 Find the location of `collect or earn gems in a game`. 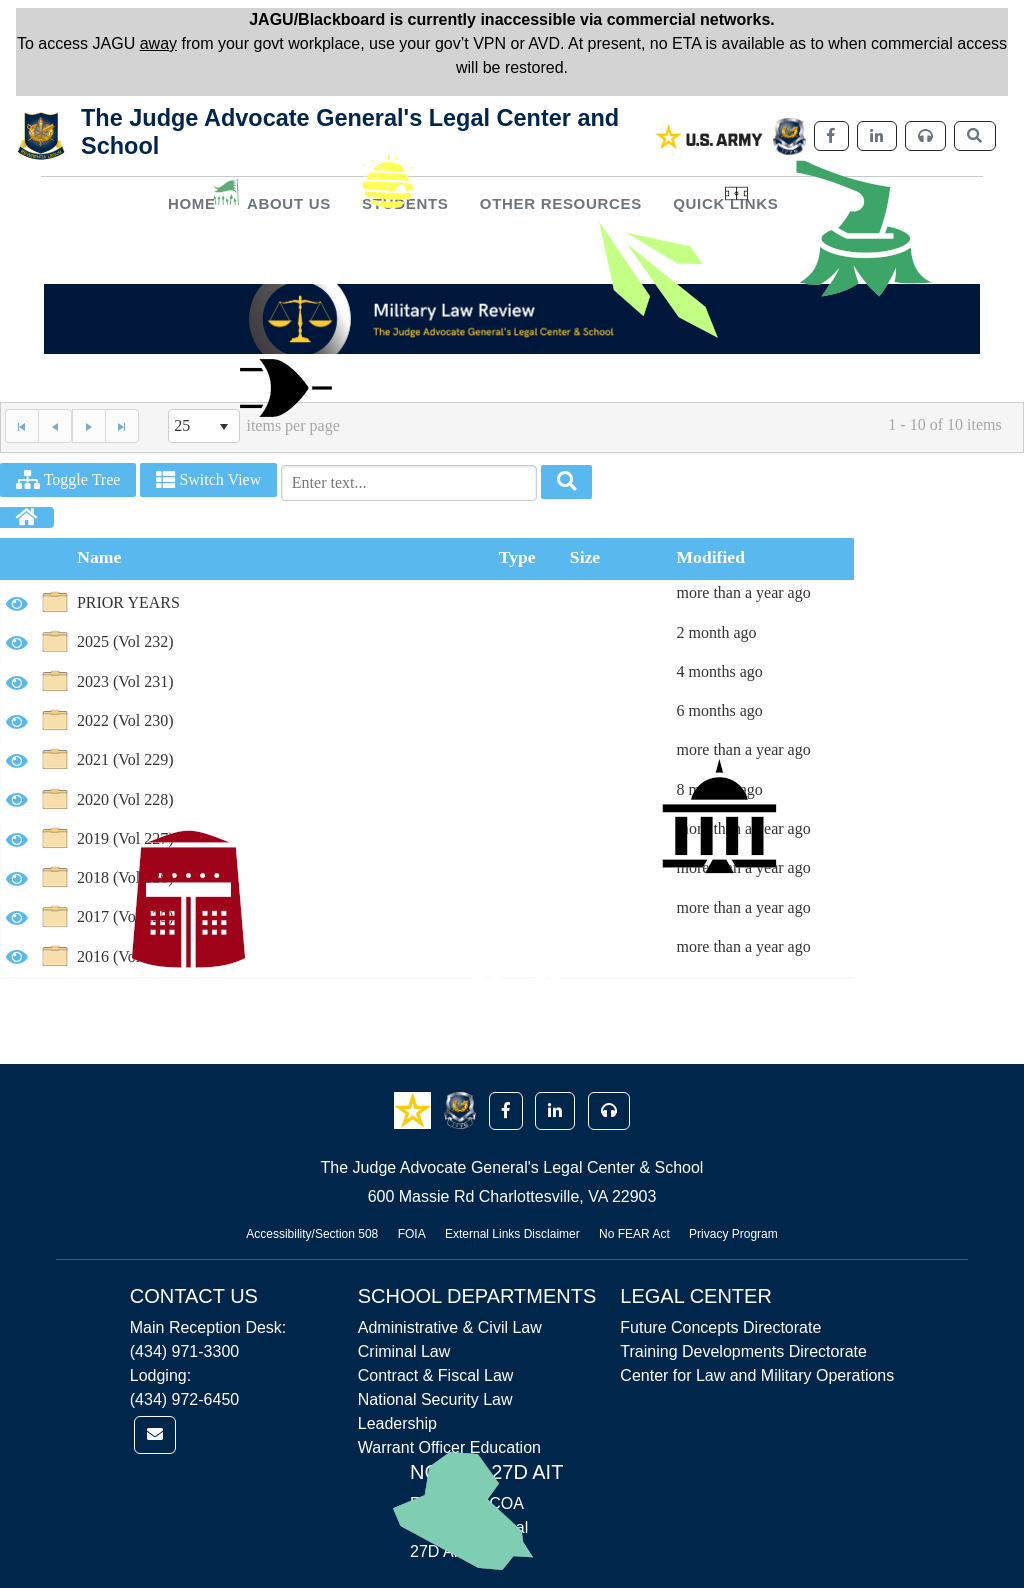

collect or earn gems in a game is located at coordinates (657, 278).